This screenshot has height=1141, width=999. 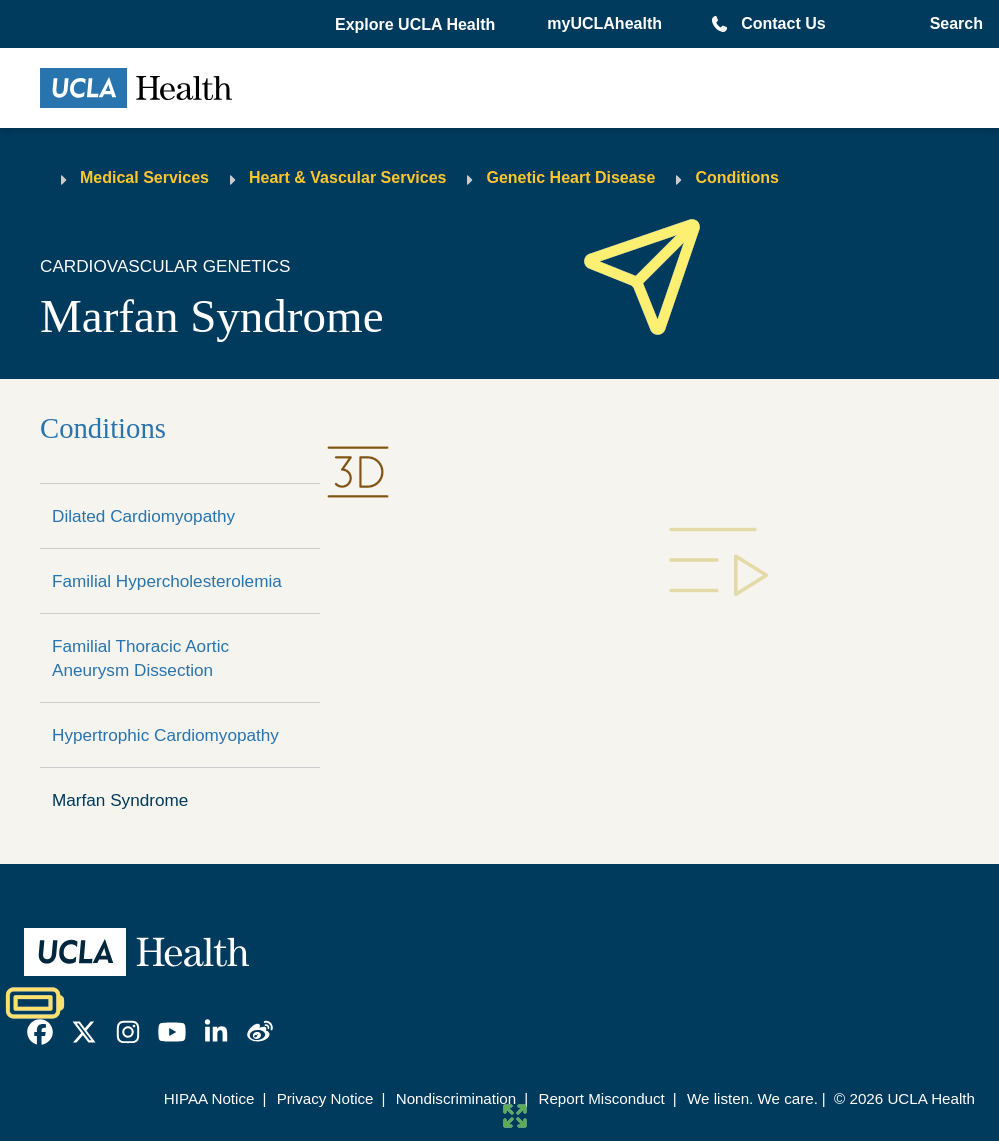 I want to click on expand to fullscreen mode, so click(x=515, y=1116).